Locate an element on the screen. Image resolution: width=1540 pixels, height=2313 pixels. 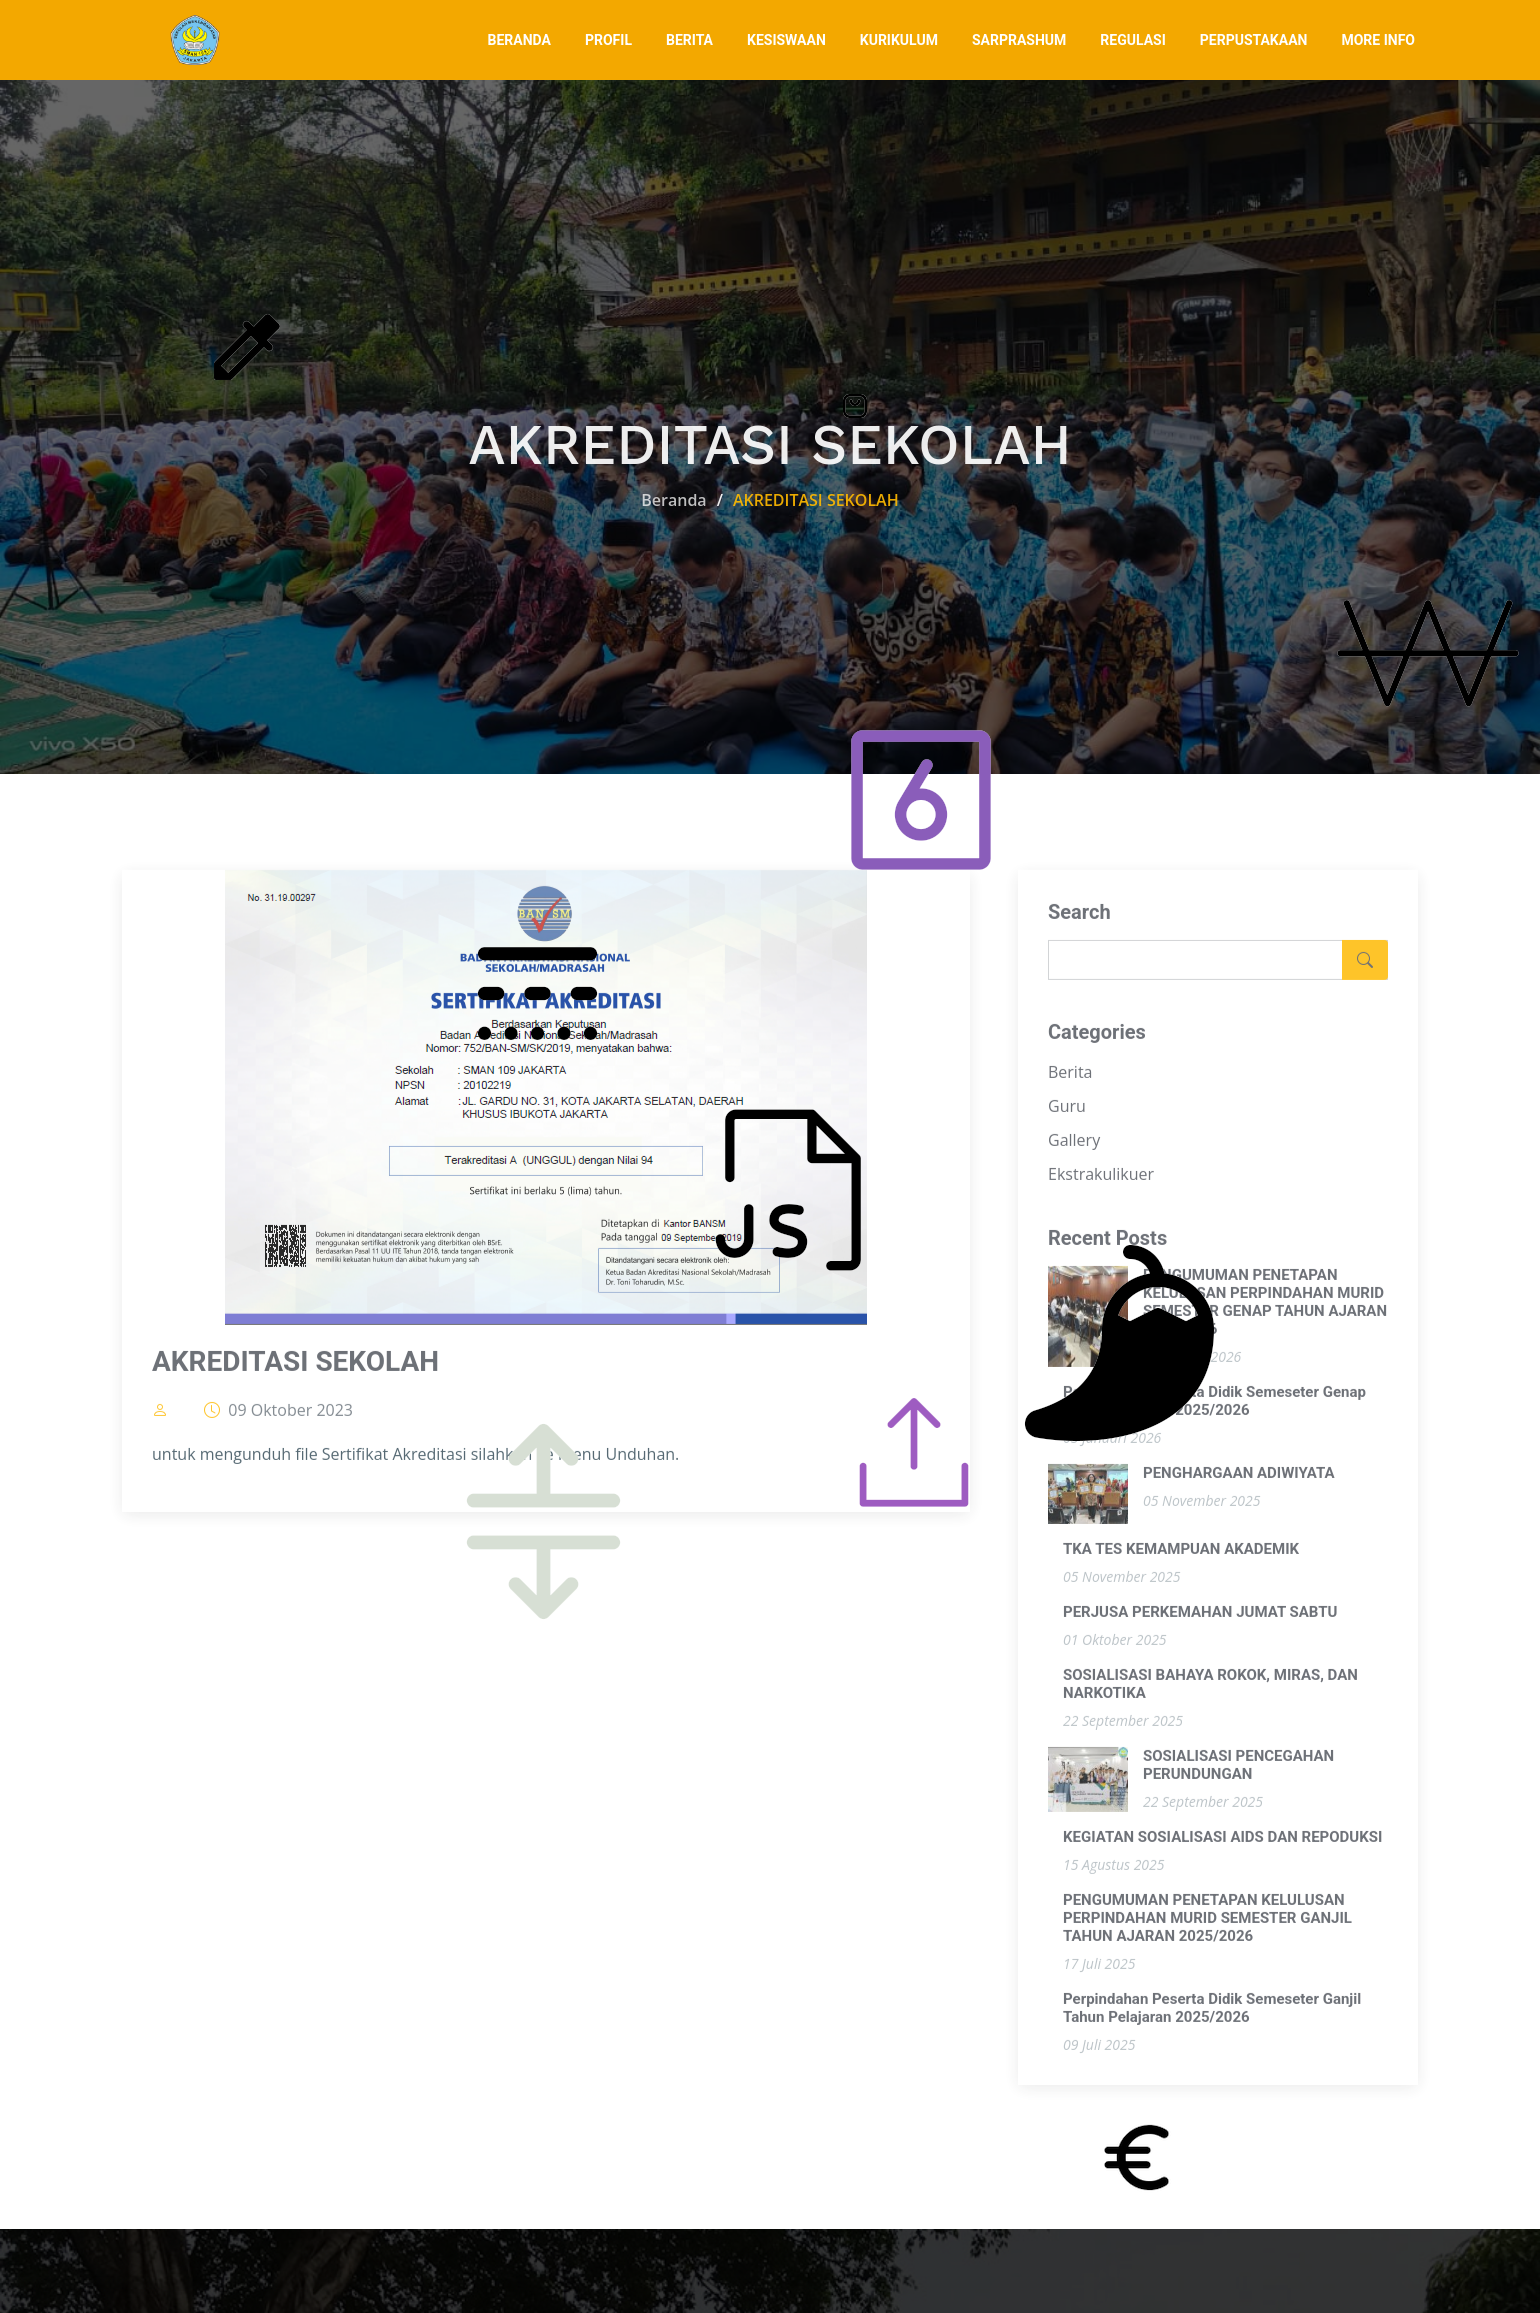
select the number six is located at coordinates (921, 800).